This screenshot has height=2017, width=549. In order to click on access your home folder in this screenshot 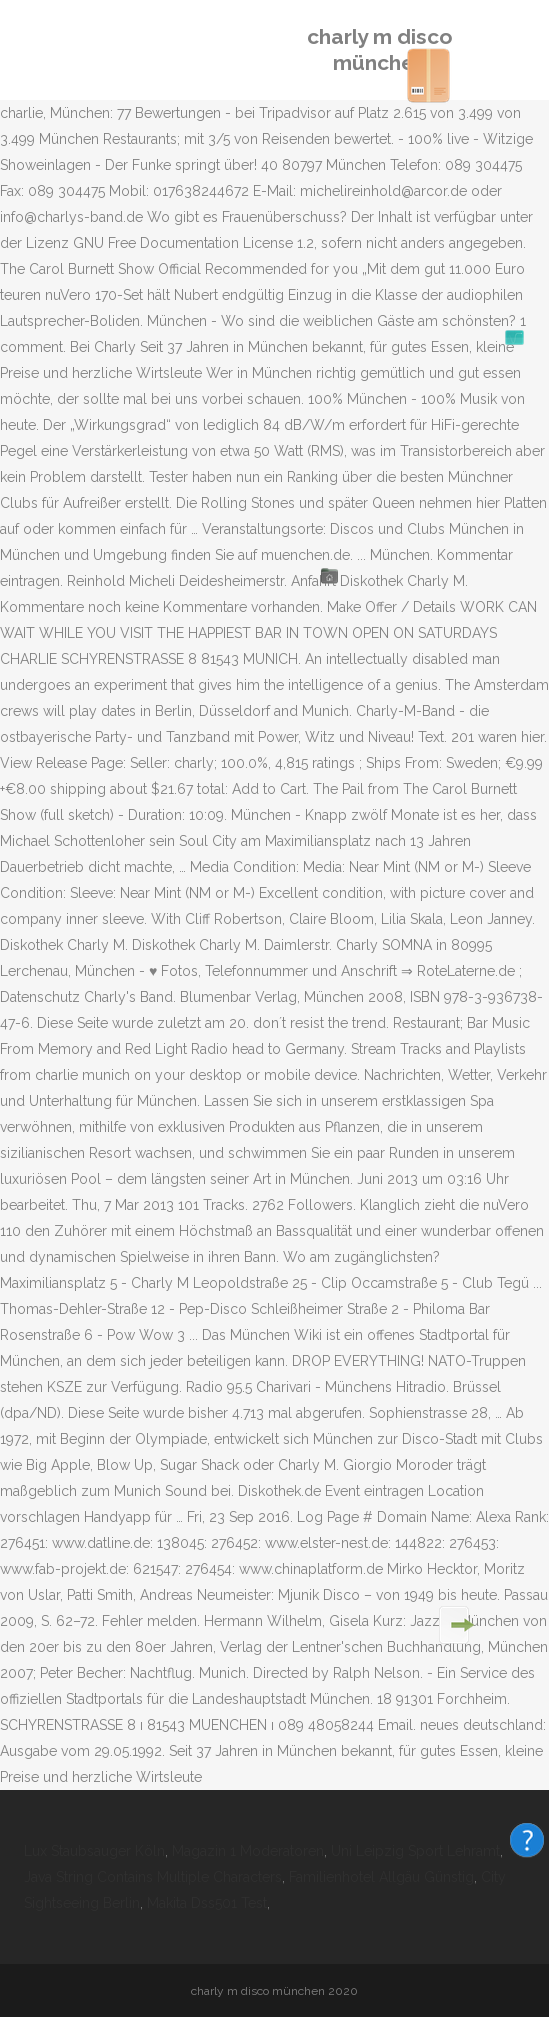, I will do `click(329, 575)`.